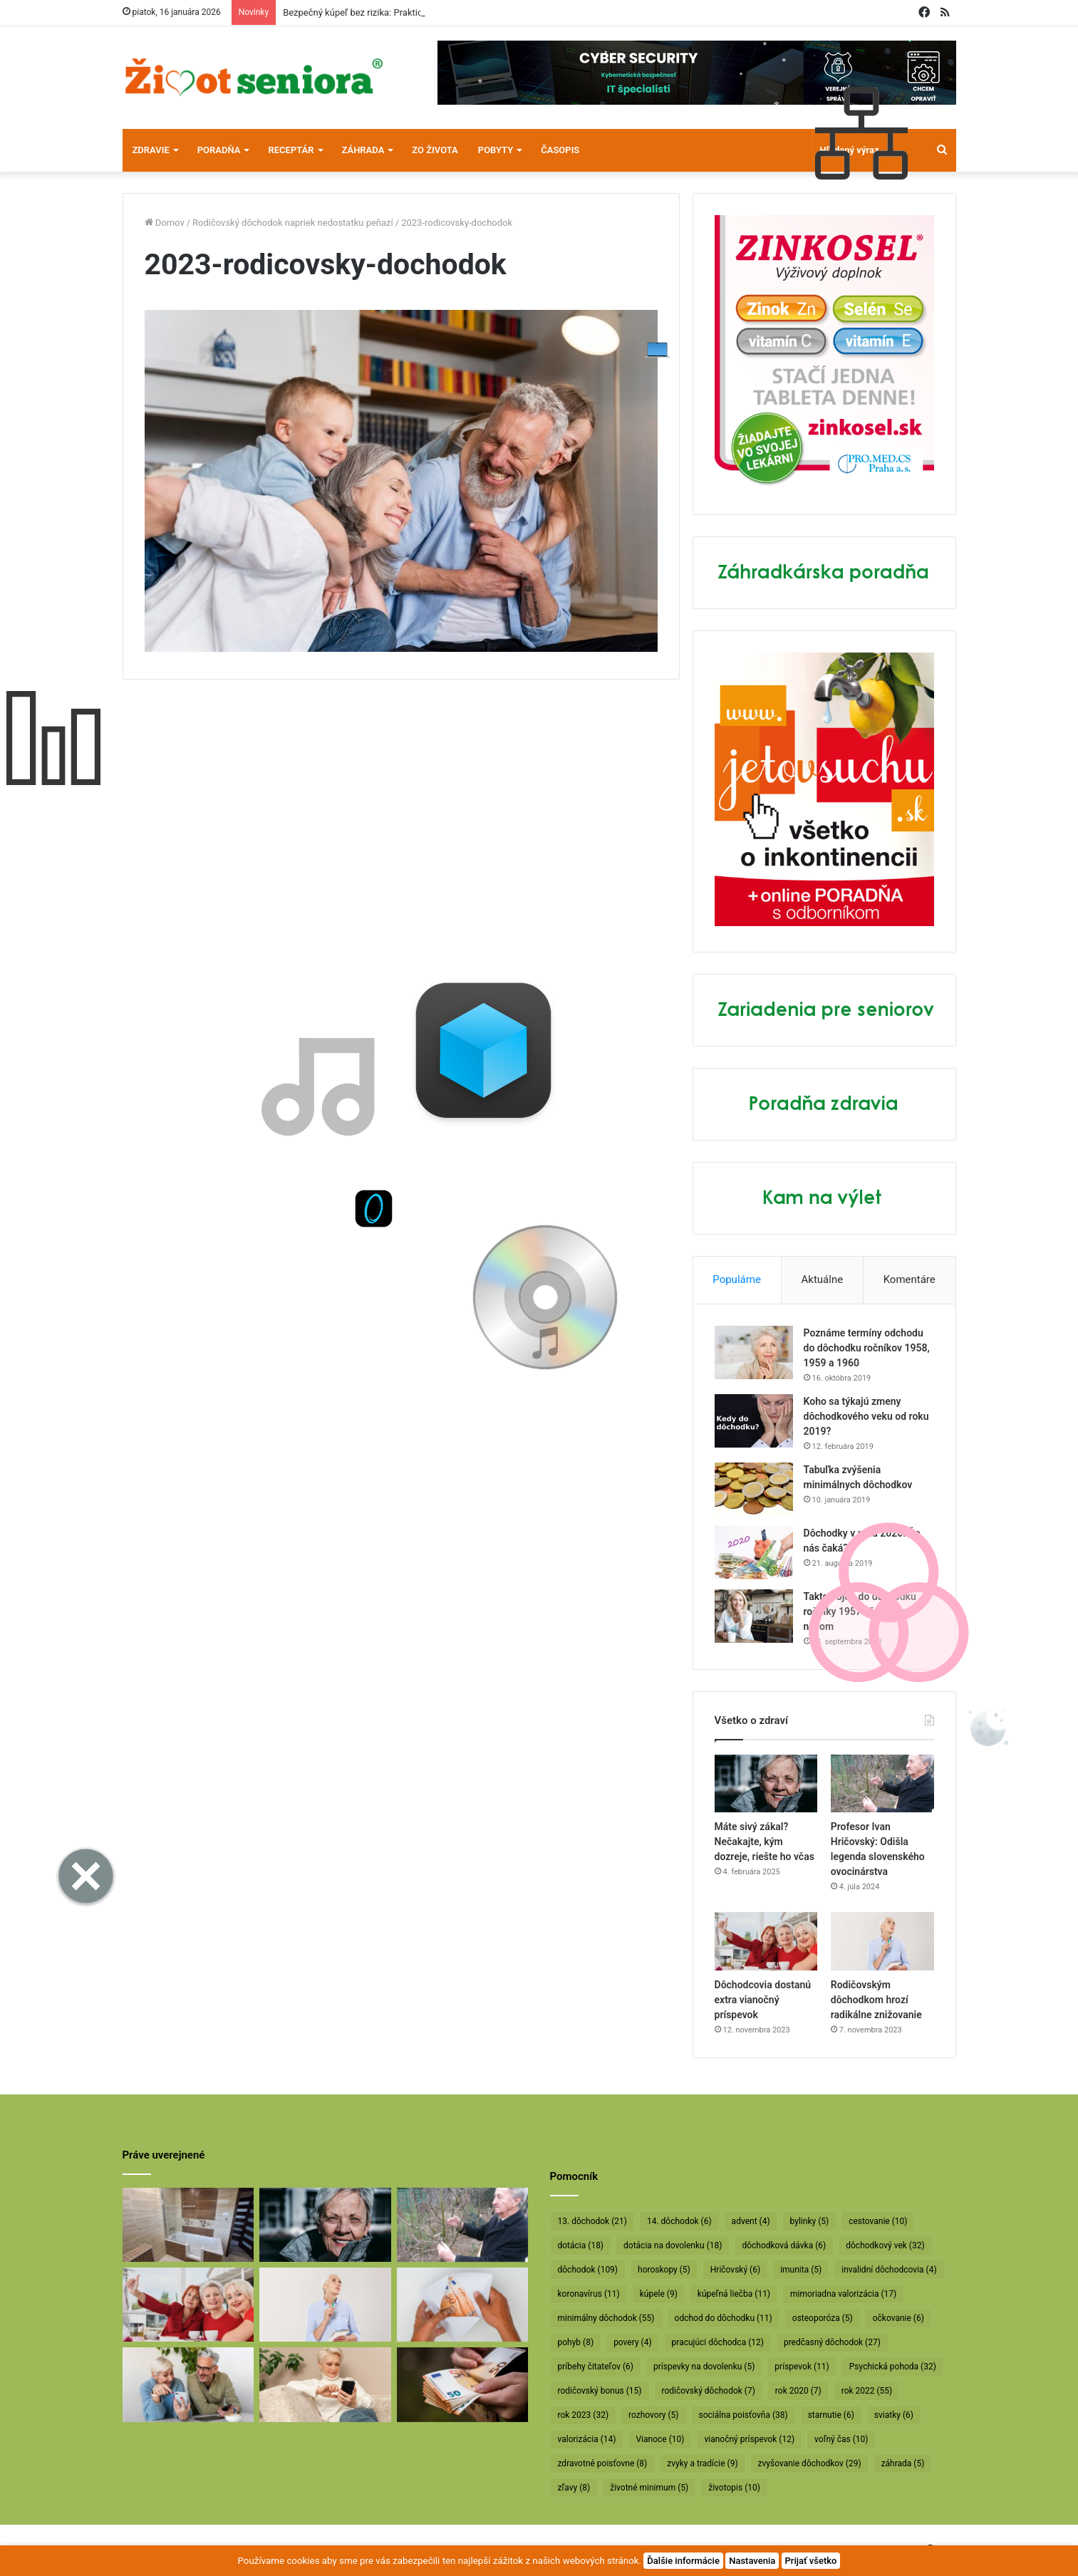  What do you see at coordinates (545, 1297) in the screenshot?
I see `audio CD or music disc detected` at bounding box center [545, 1297].